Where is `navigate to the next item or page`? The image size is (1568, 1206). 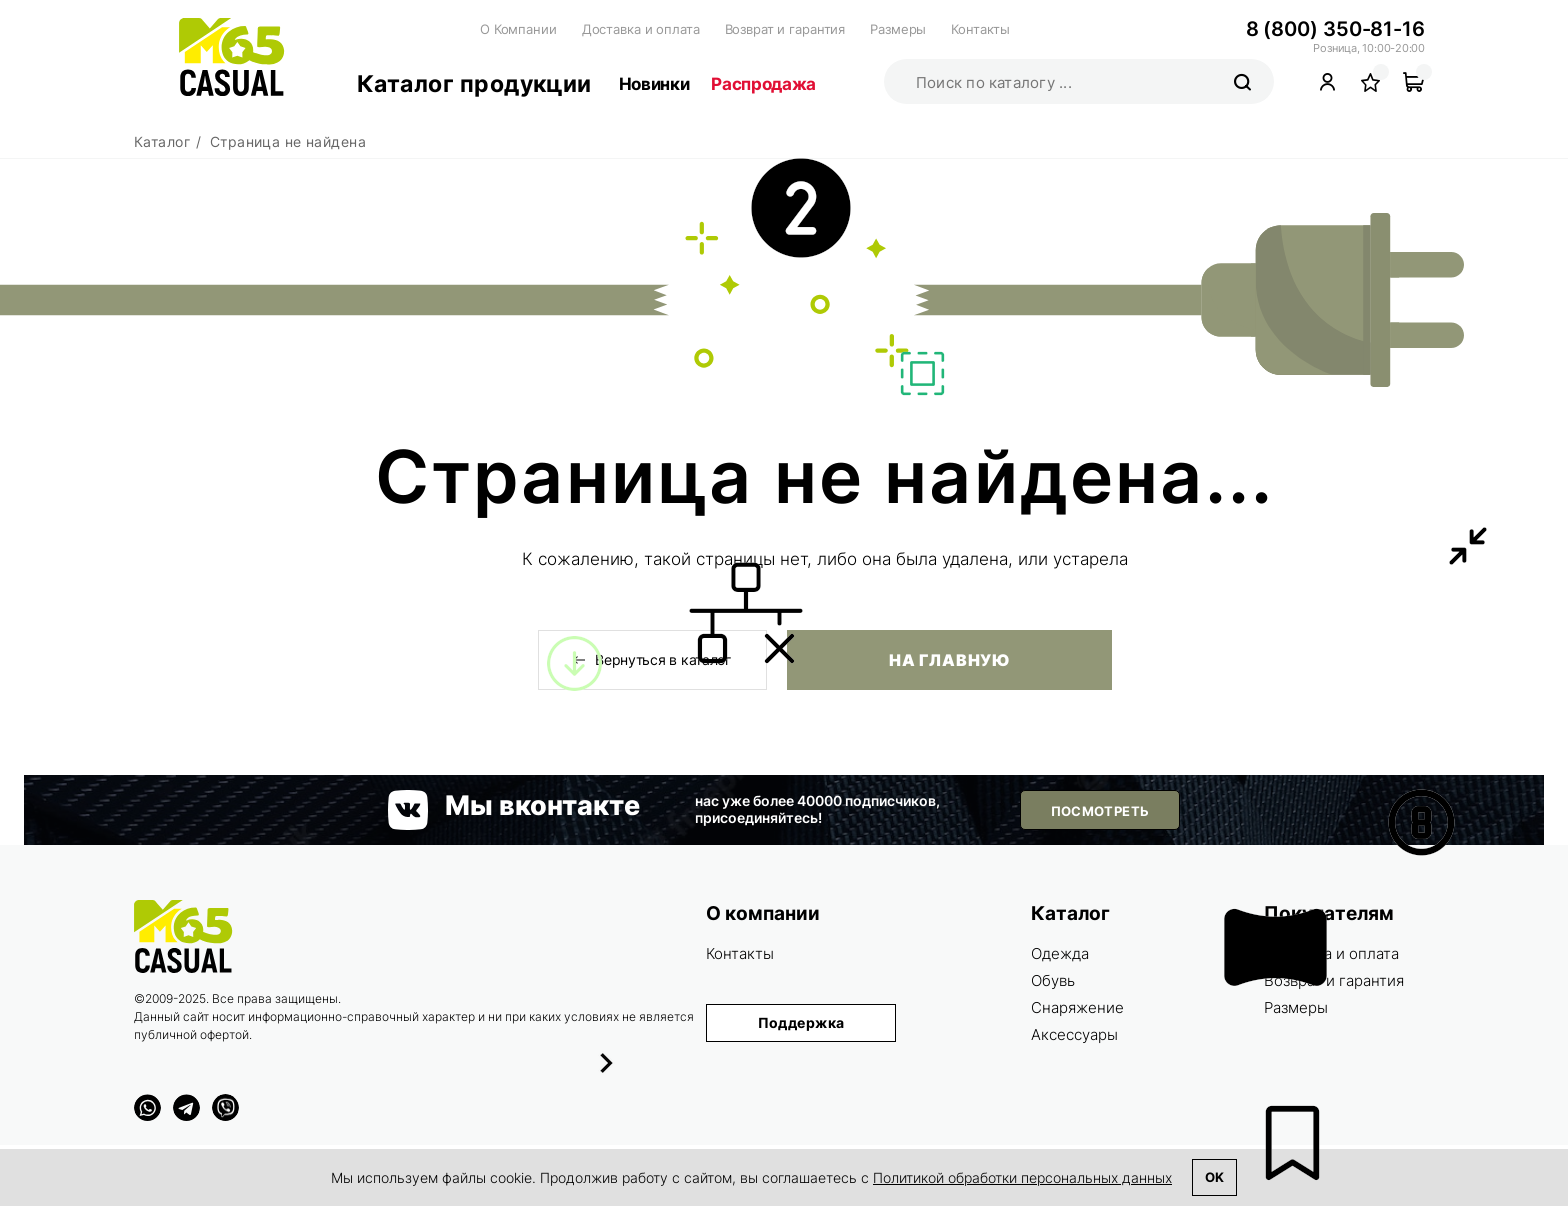
navigate to the next item or page is located at coordinates (606, 1063).